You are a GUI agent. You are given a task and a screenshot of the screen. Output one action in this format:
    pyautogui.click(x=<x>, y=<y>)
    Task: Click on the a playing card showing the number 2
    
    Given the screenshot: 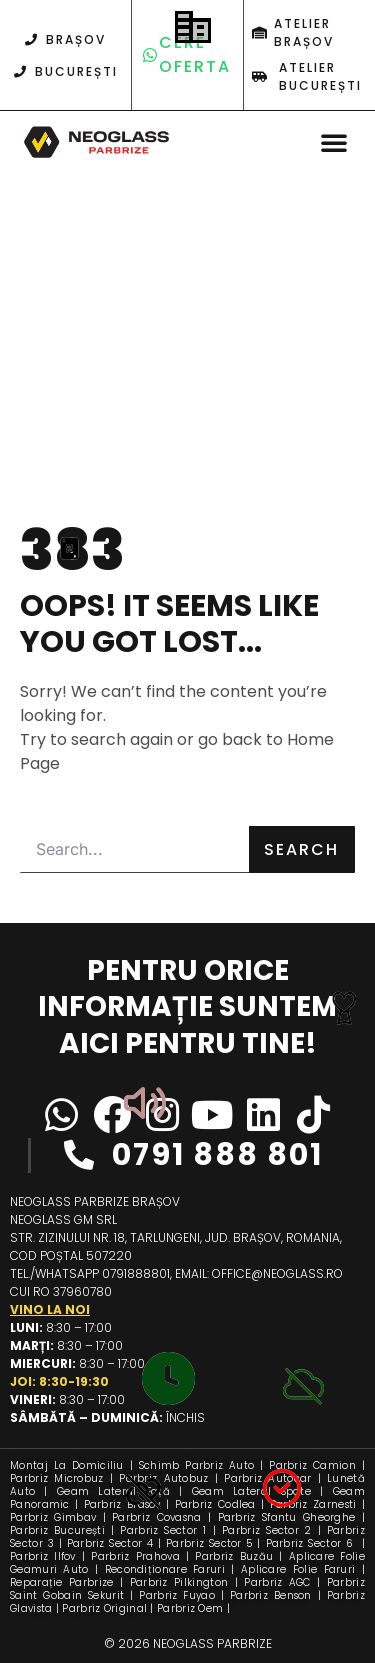 What is the action you would take?
    pyautogui.click(x=69, y=548)
    